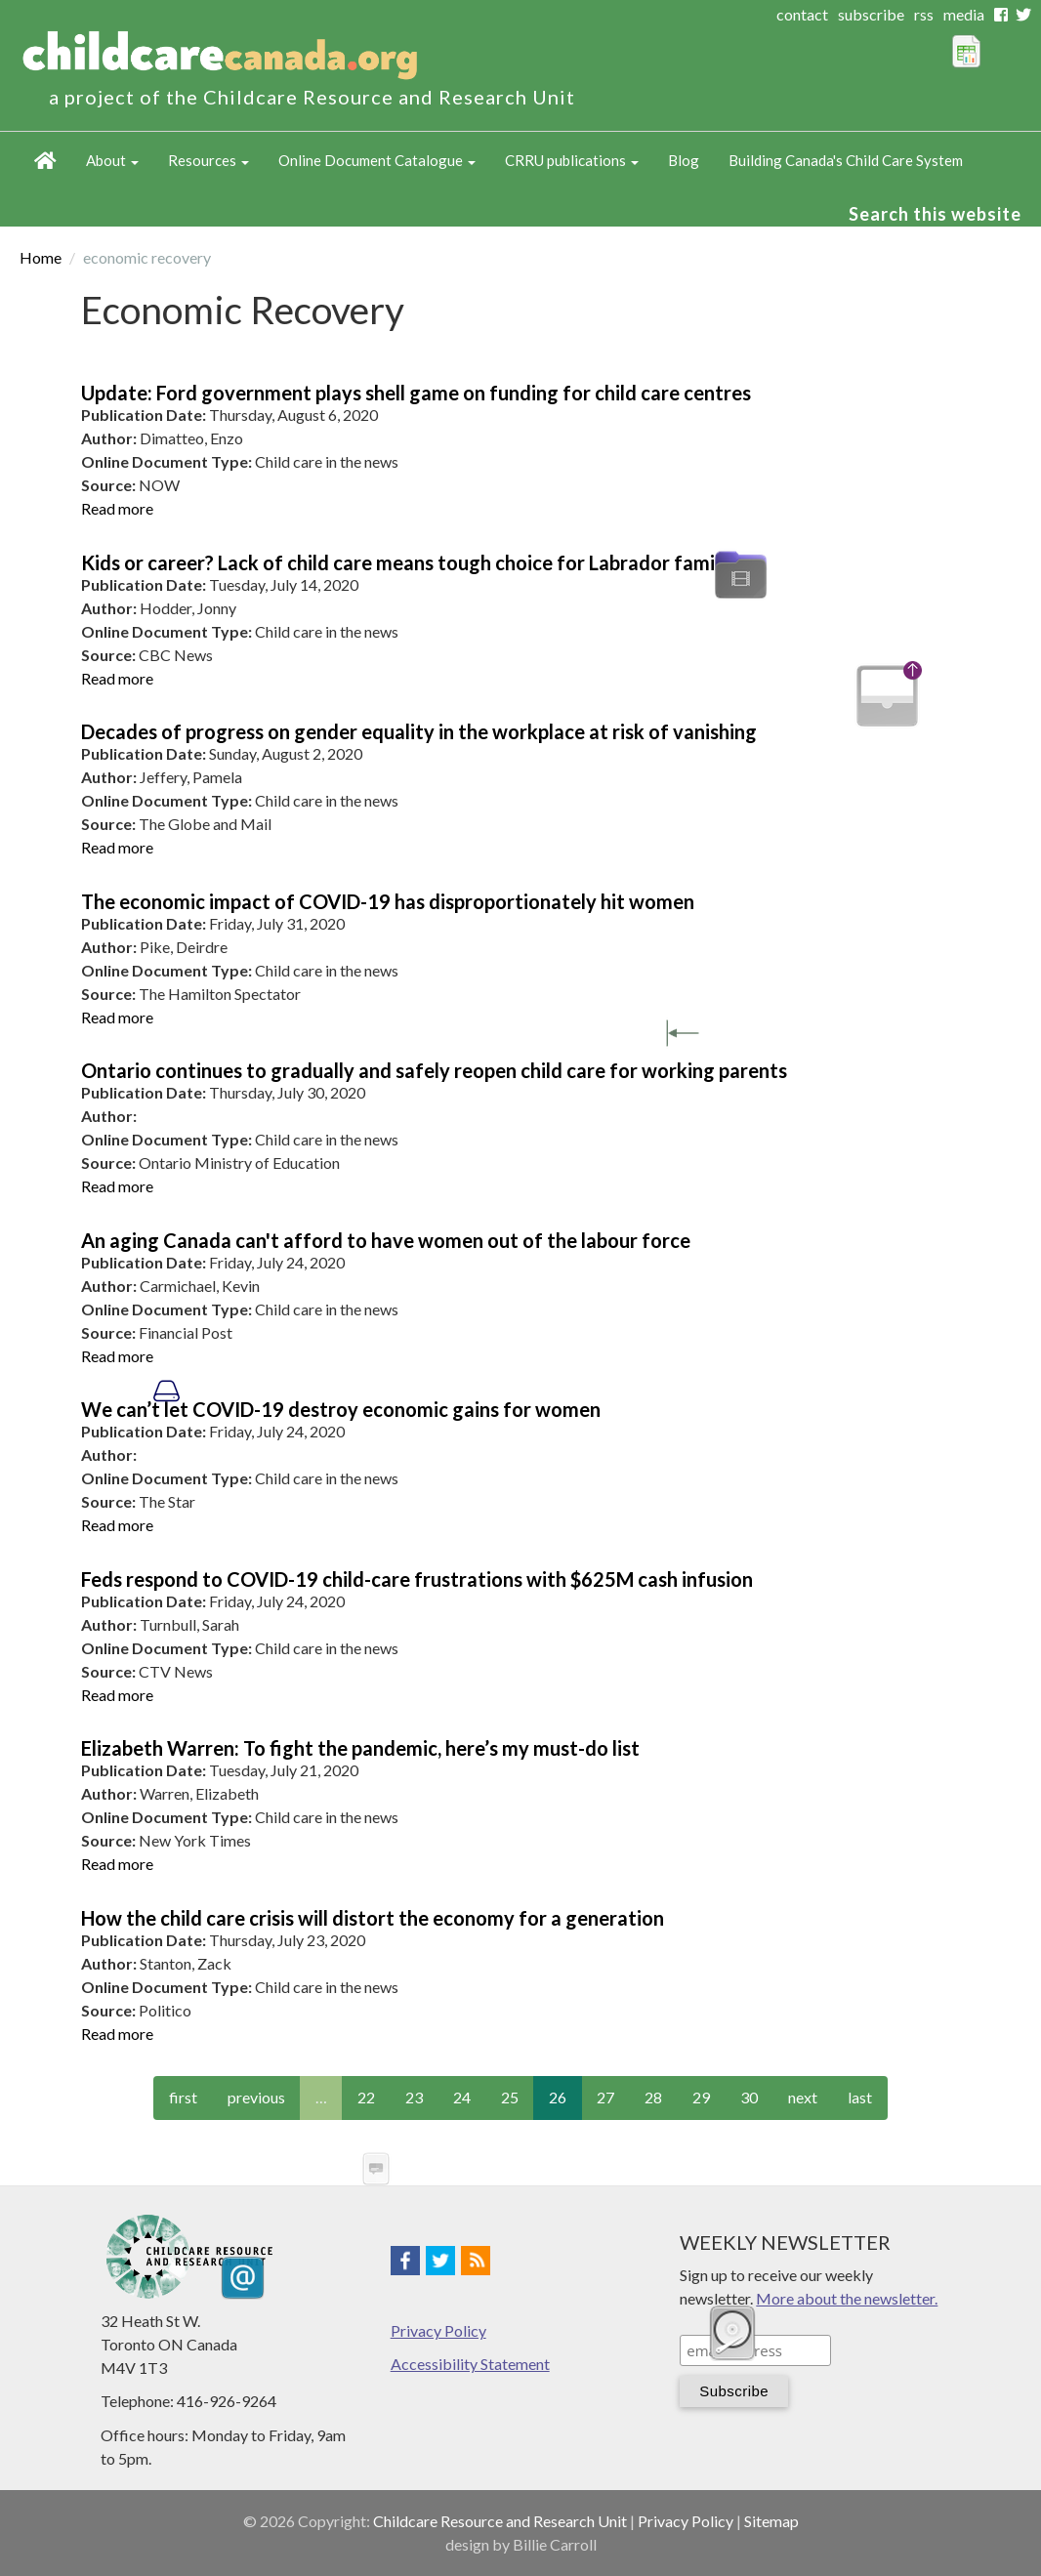  Describe the element at coordinates (242, 2277) in the screenshot. I see `manage connected online accounts` at that location.